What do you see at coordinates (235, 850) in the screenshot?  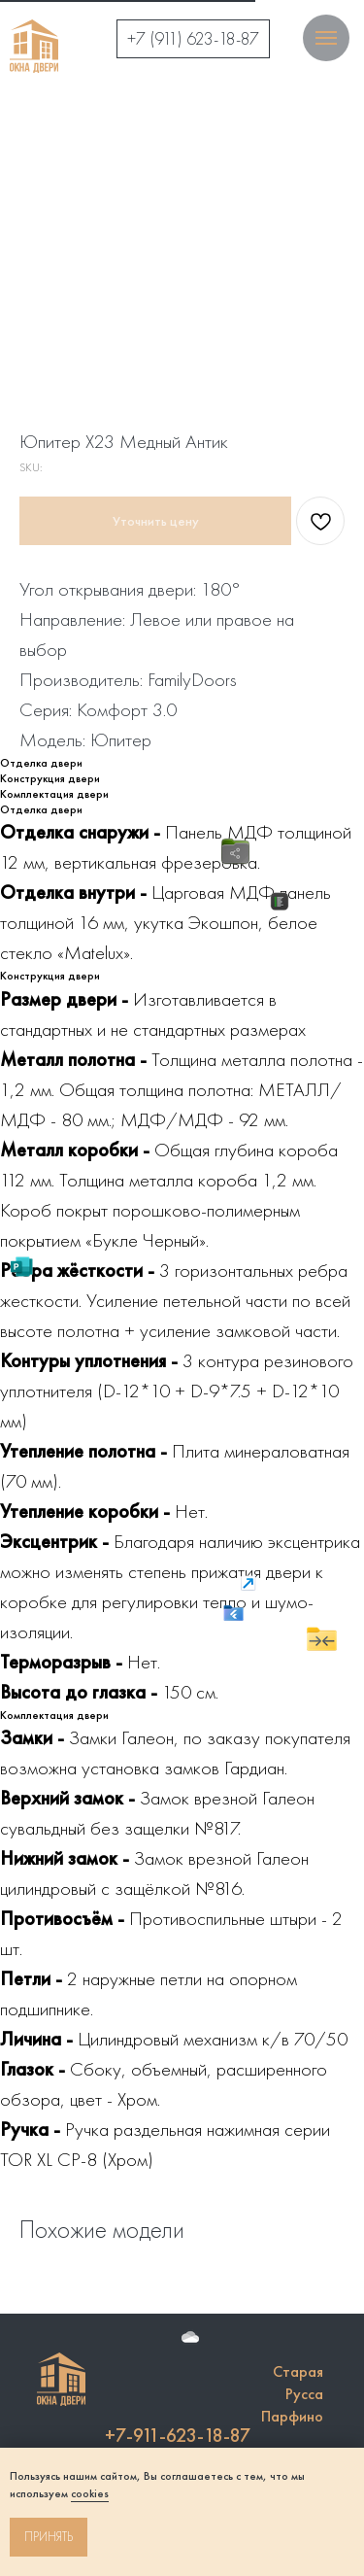 I see `access your public shared folder` at bounding box center [235, 850].